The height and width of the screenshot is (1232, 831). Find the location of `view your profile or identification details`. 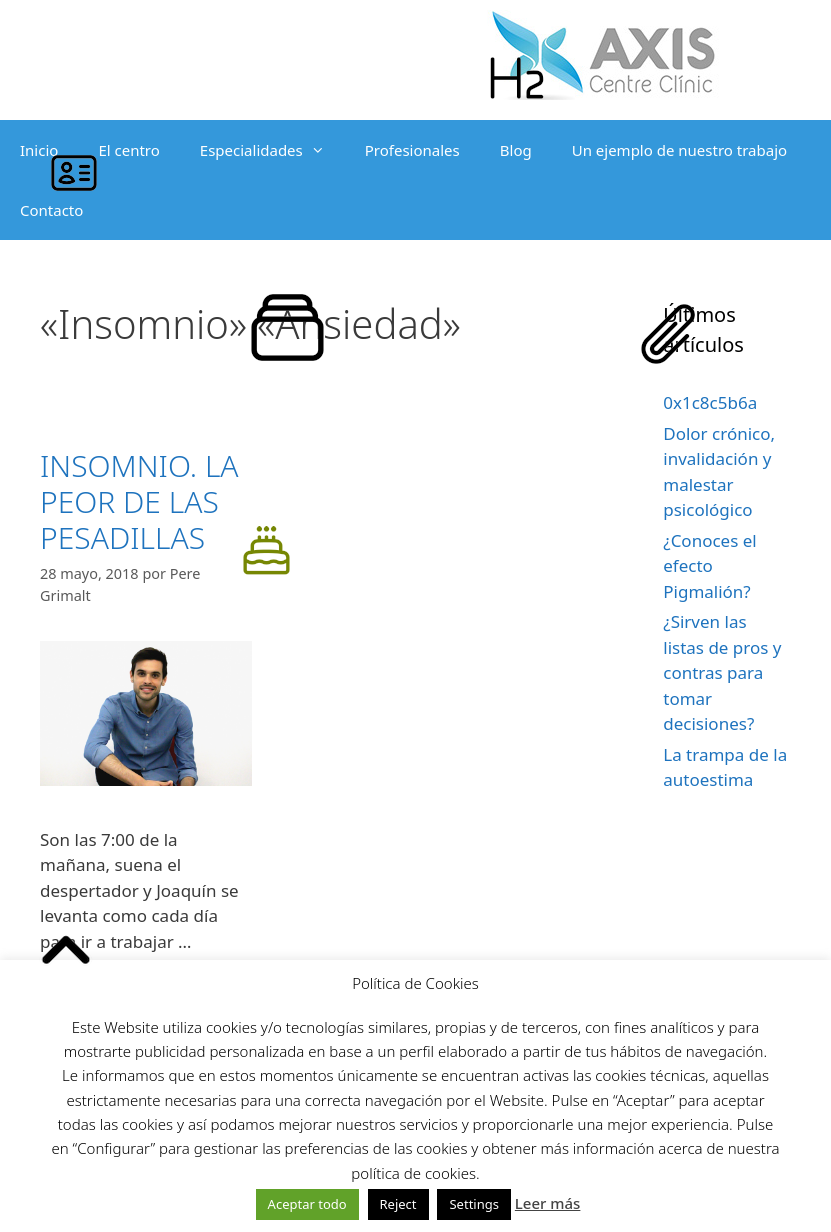

view your profile or identification details is located at coordinates (74, 173).